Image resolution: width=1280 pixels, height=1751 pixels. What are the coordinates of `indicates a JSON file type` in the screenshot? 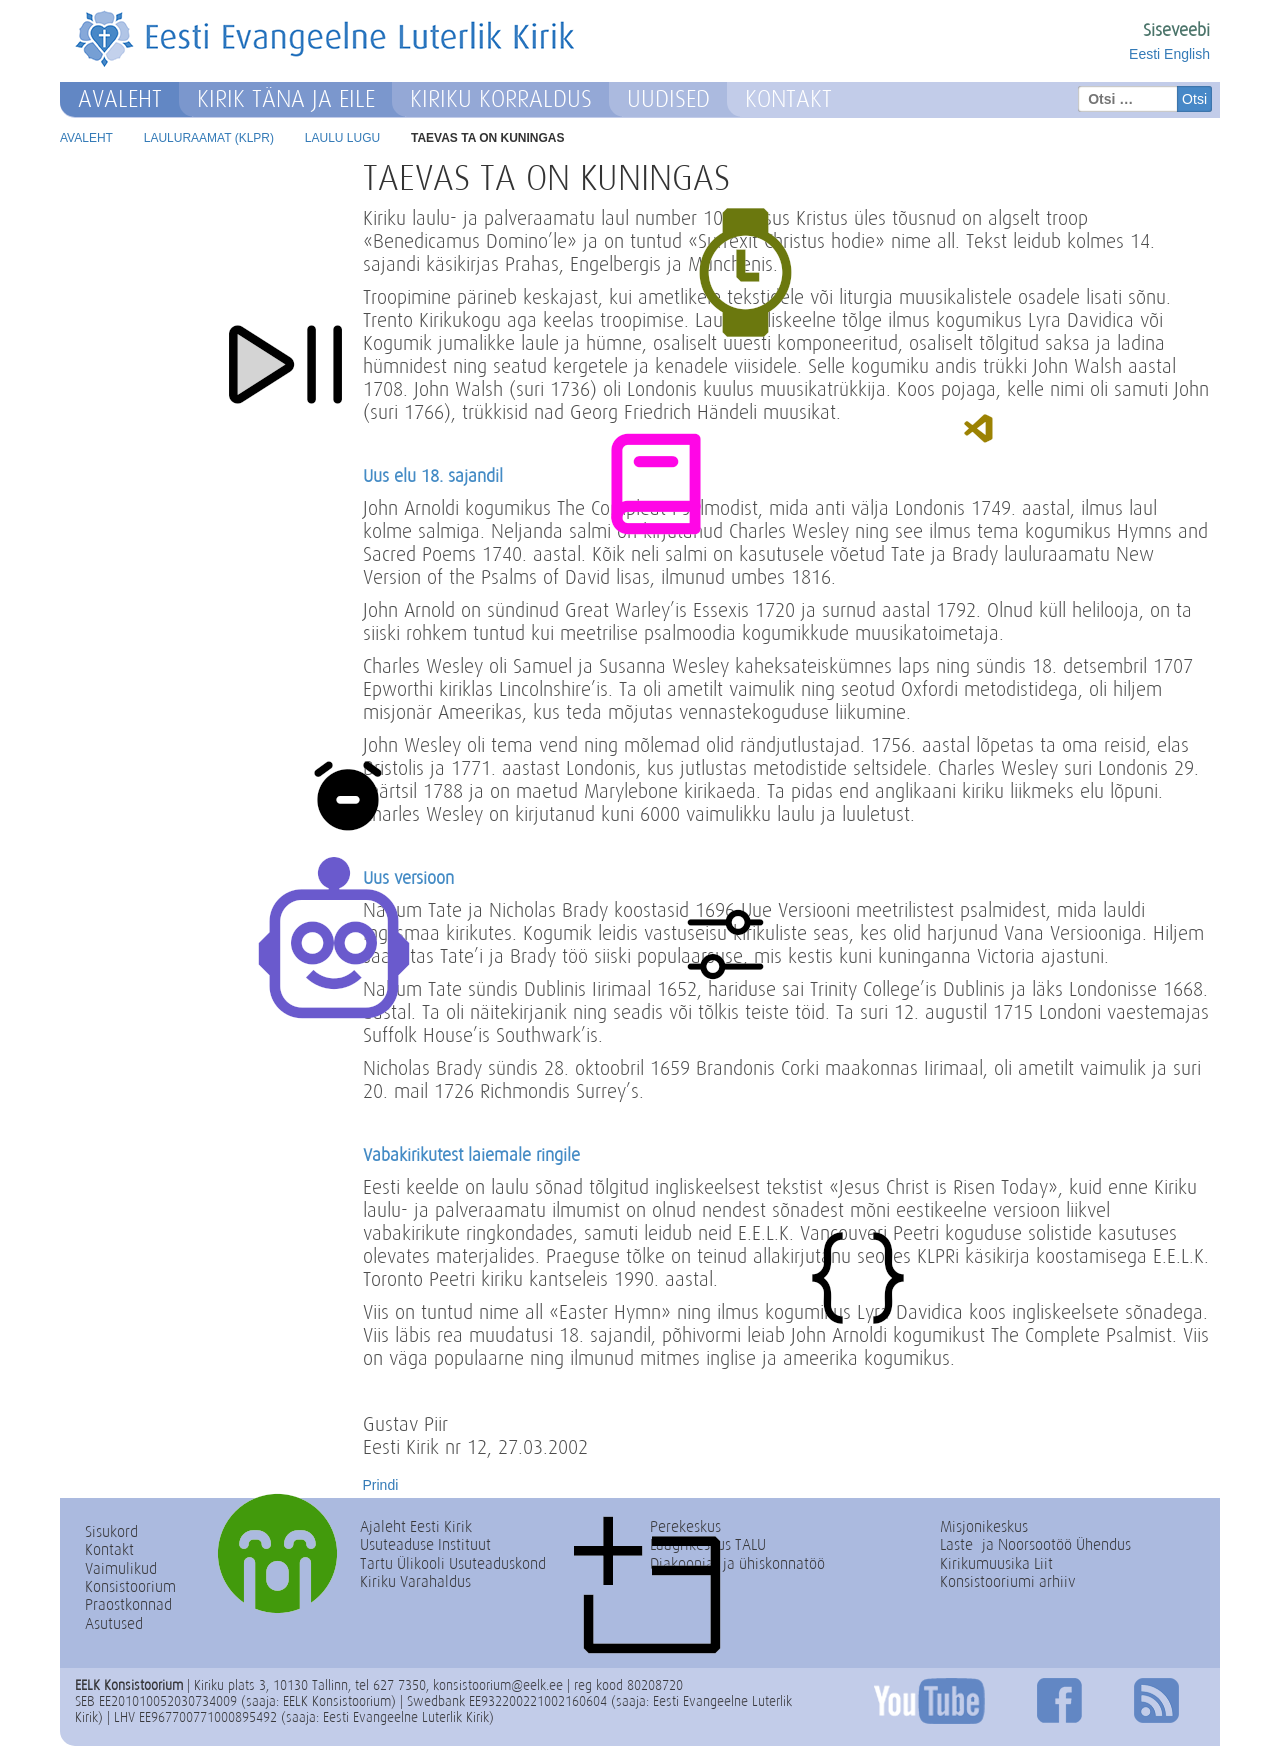 It's located at (858, 1278).